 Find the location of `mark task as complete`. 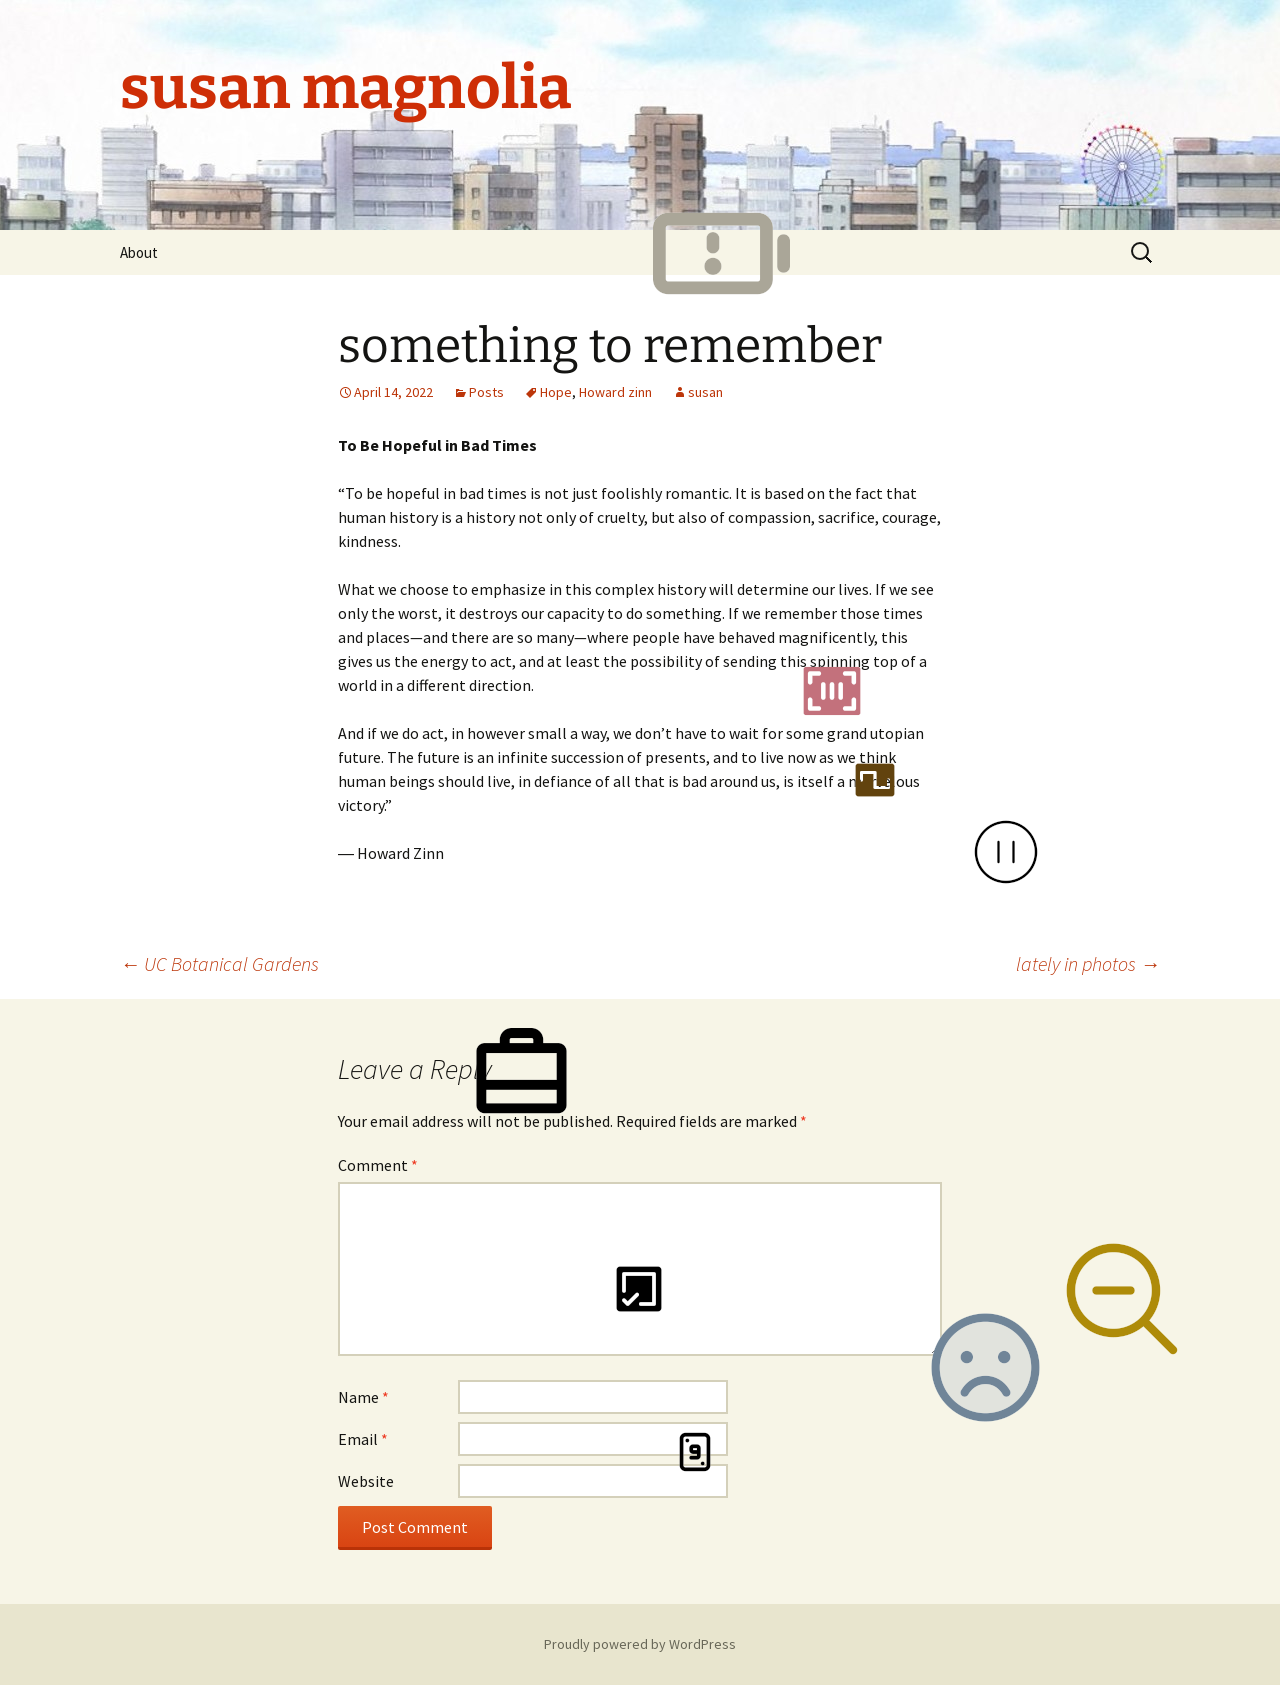

mark task as complete is located at coordinates (639, 1289).